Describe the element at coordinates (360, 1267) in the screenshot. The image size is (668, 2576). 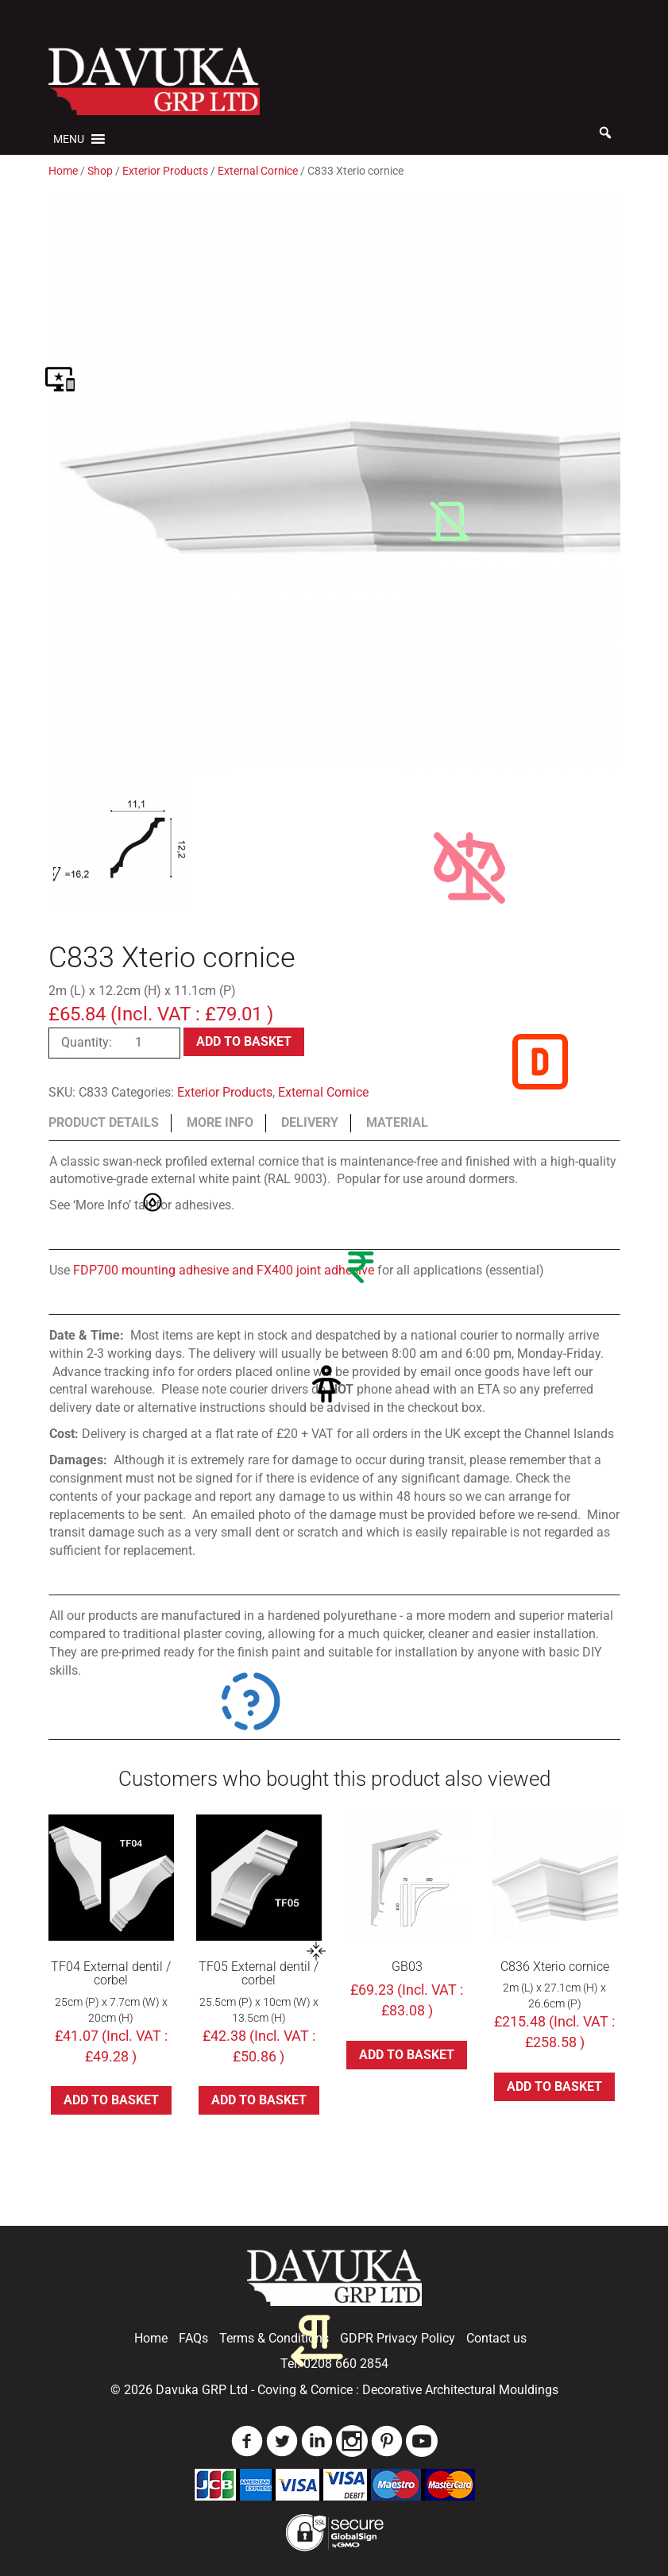
I see `indicates price or payment in Indian rupees` at that location.